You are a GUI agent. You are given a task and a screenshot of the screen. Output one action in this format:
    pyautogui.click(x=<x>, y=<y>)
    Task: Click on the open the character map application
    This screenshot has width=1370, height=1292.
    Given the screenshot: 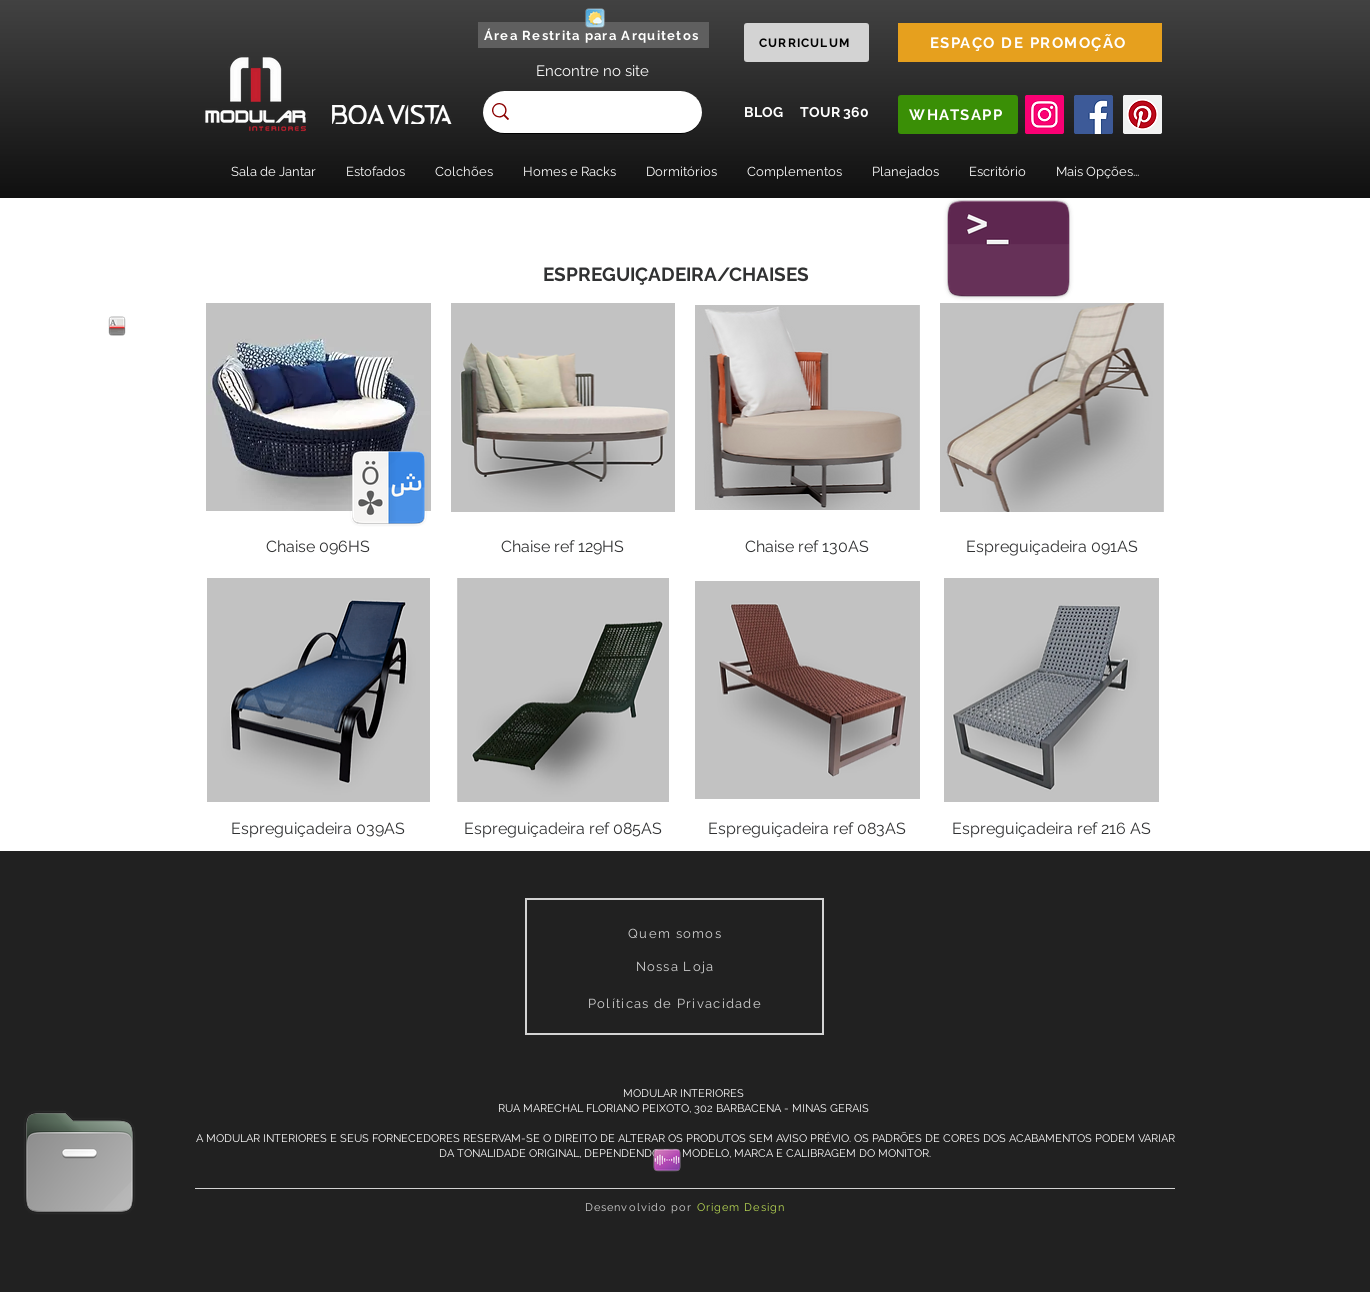 What is the action you would take?
    pyautogui.click(x=388, y=487)
    